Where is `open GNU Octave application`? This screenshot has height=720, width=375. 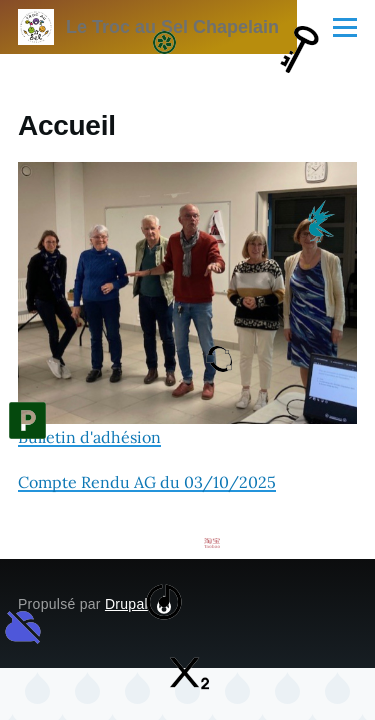 open GNU Octave application is located at coordinates (219, 359).